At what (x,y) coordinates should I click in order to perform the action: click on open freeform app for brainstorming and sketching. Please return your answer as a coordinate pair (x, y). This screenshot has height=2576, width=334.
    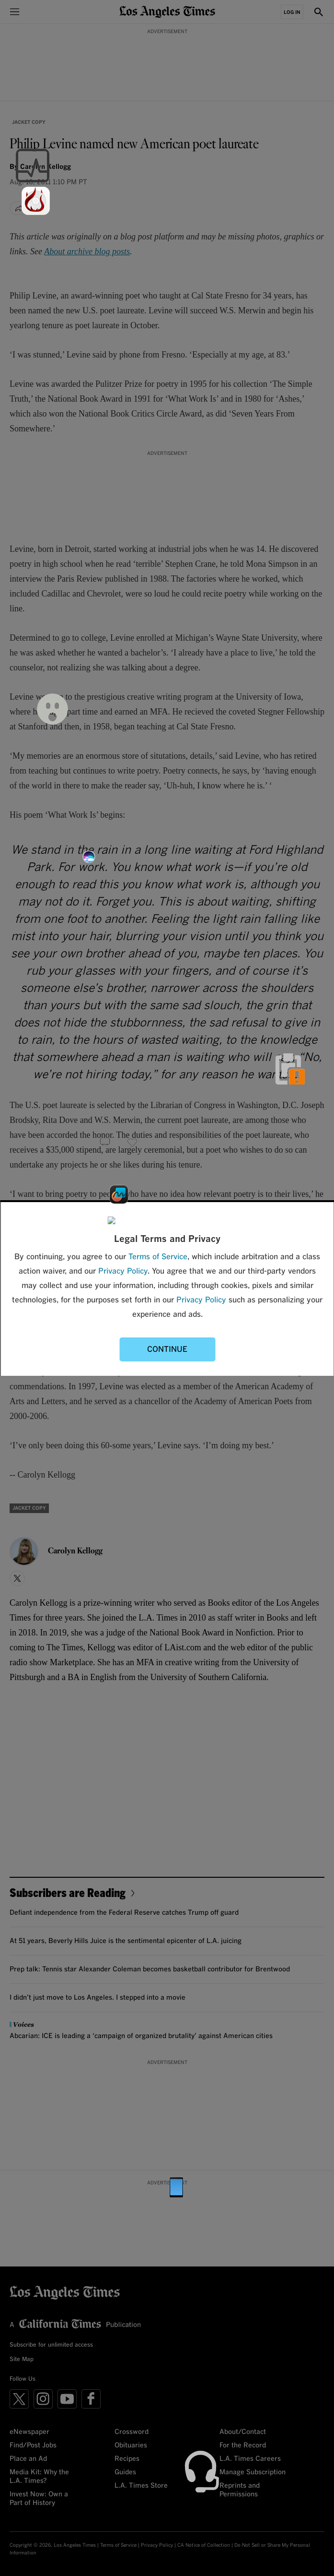
    Looking at the image, I should click on (119, 1194).